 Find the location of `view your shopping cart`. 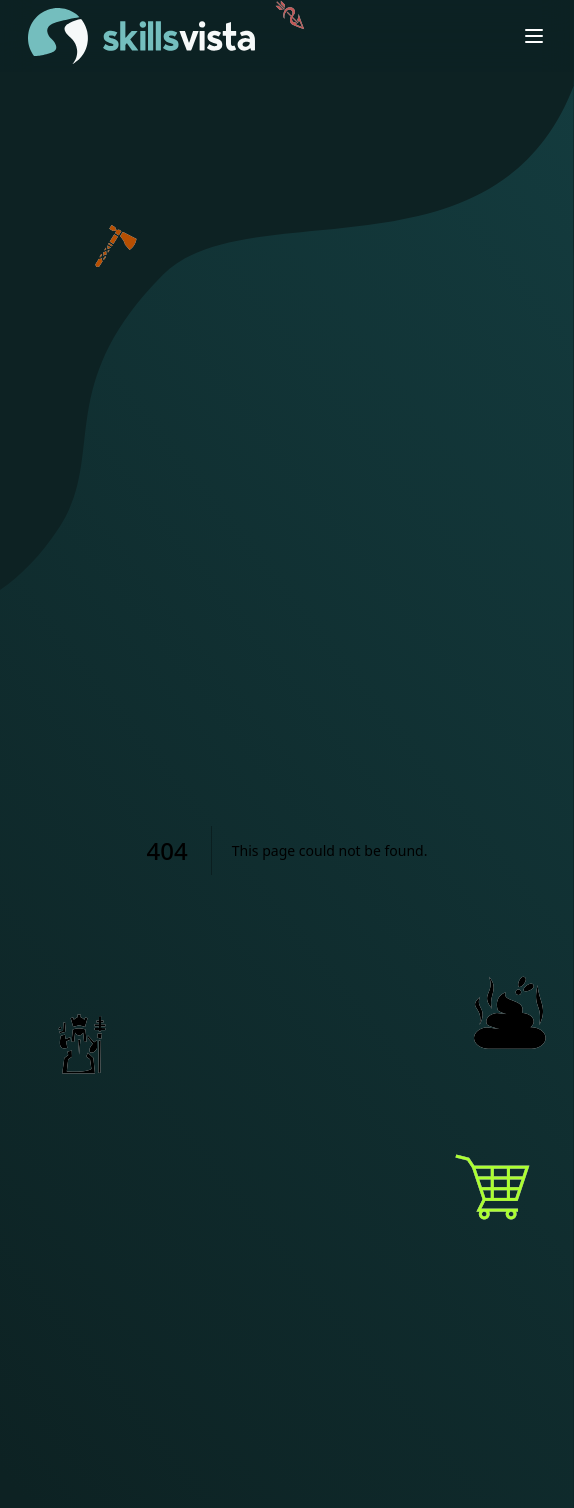

view your shopping cart is located at coordinates (495, 1187).